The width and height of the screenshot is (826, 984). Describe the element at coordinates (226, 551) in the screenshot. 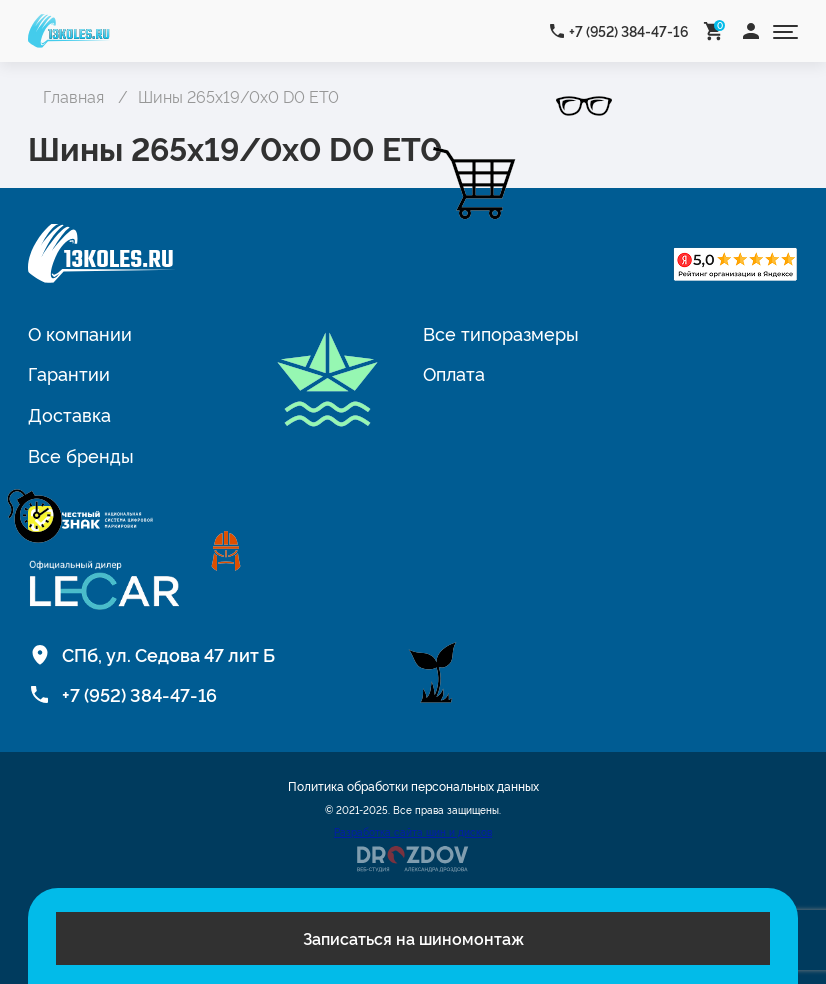

I see `select light armor class` at that location.